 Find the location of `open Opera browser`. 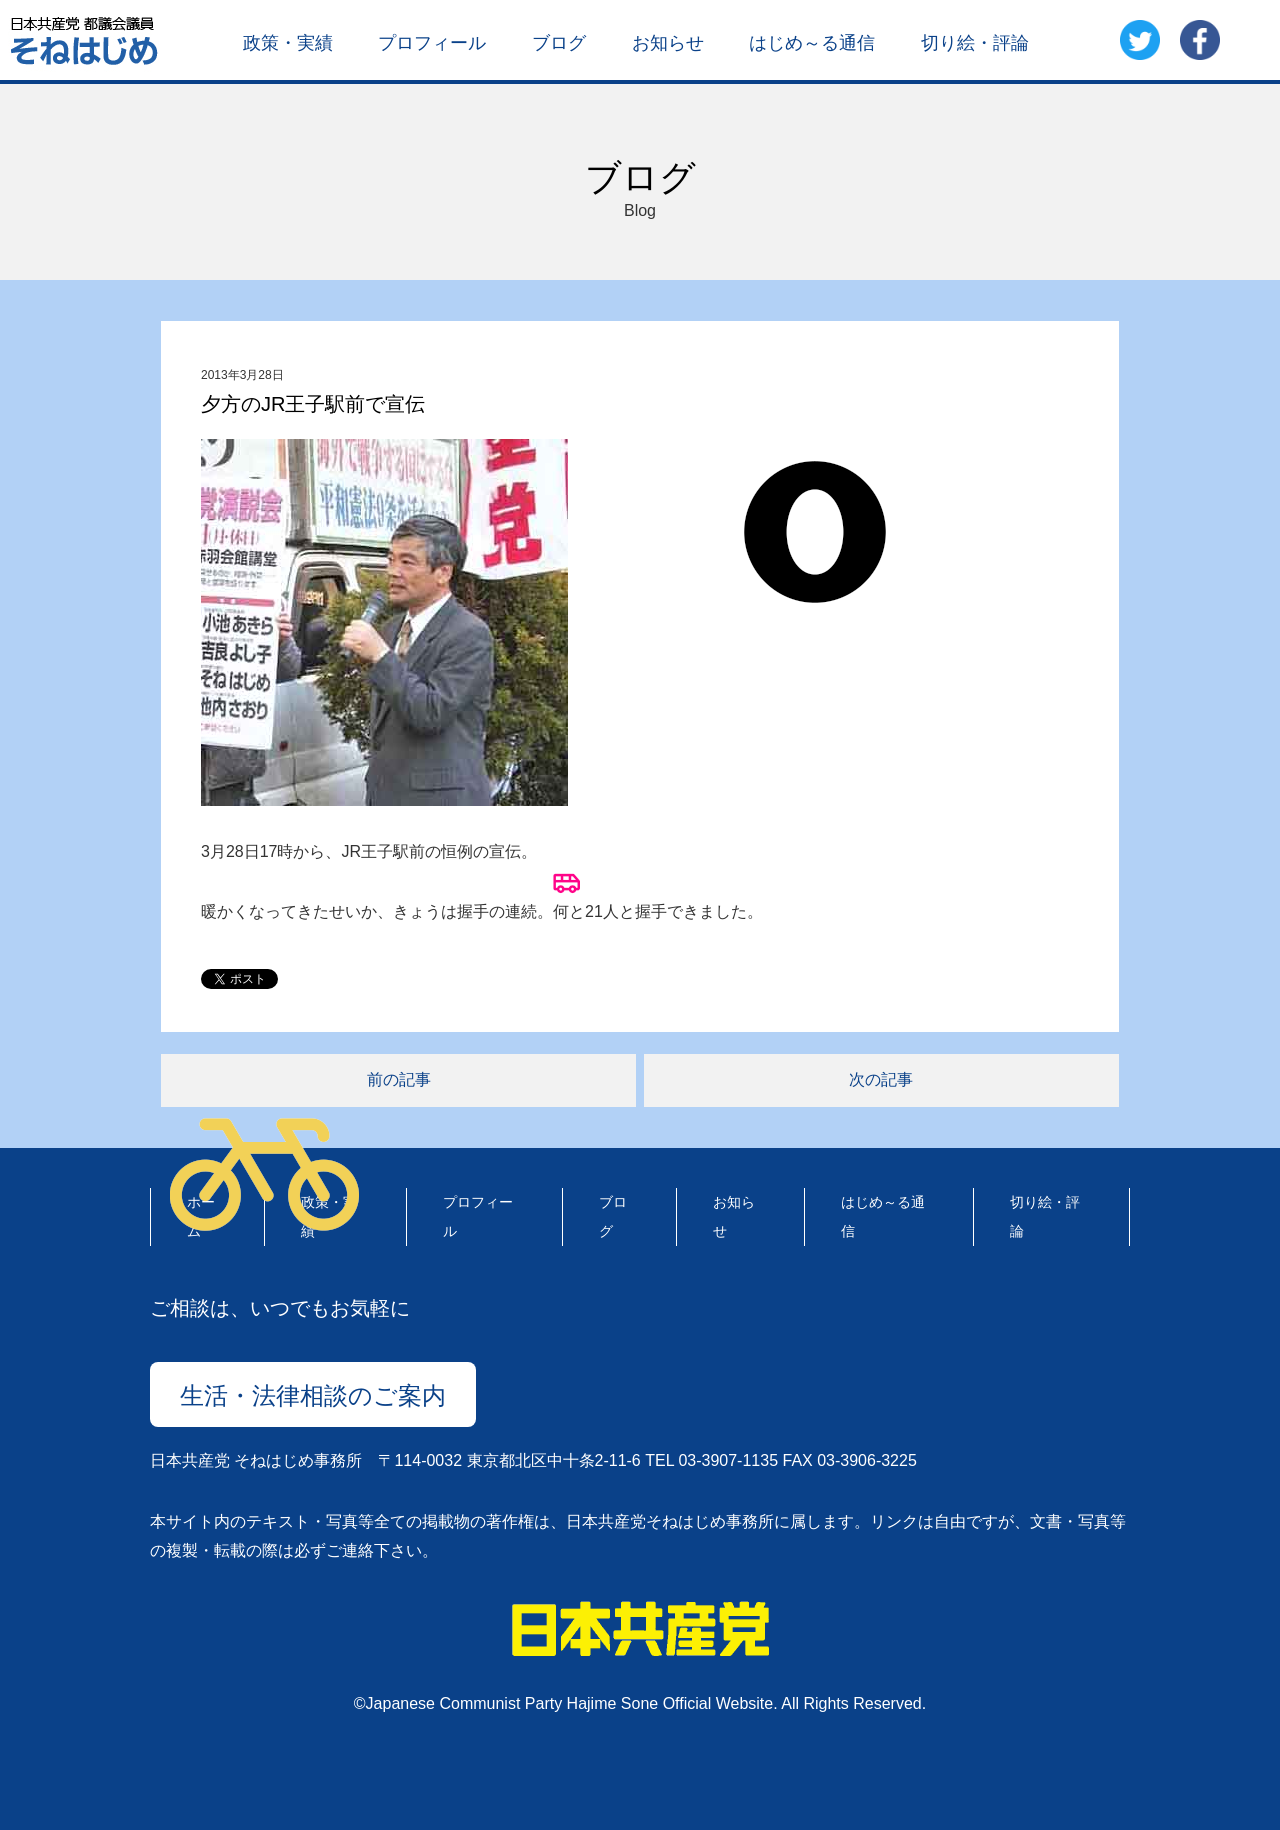

open Opera browser is located at coordinates (815, 532).